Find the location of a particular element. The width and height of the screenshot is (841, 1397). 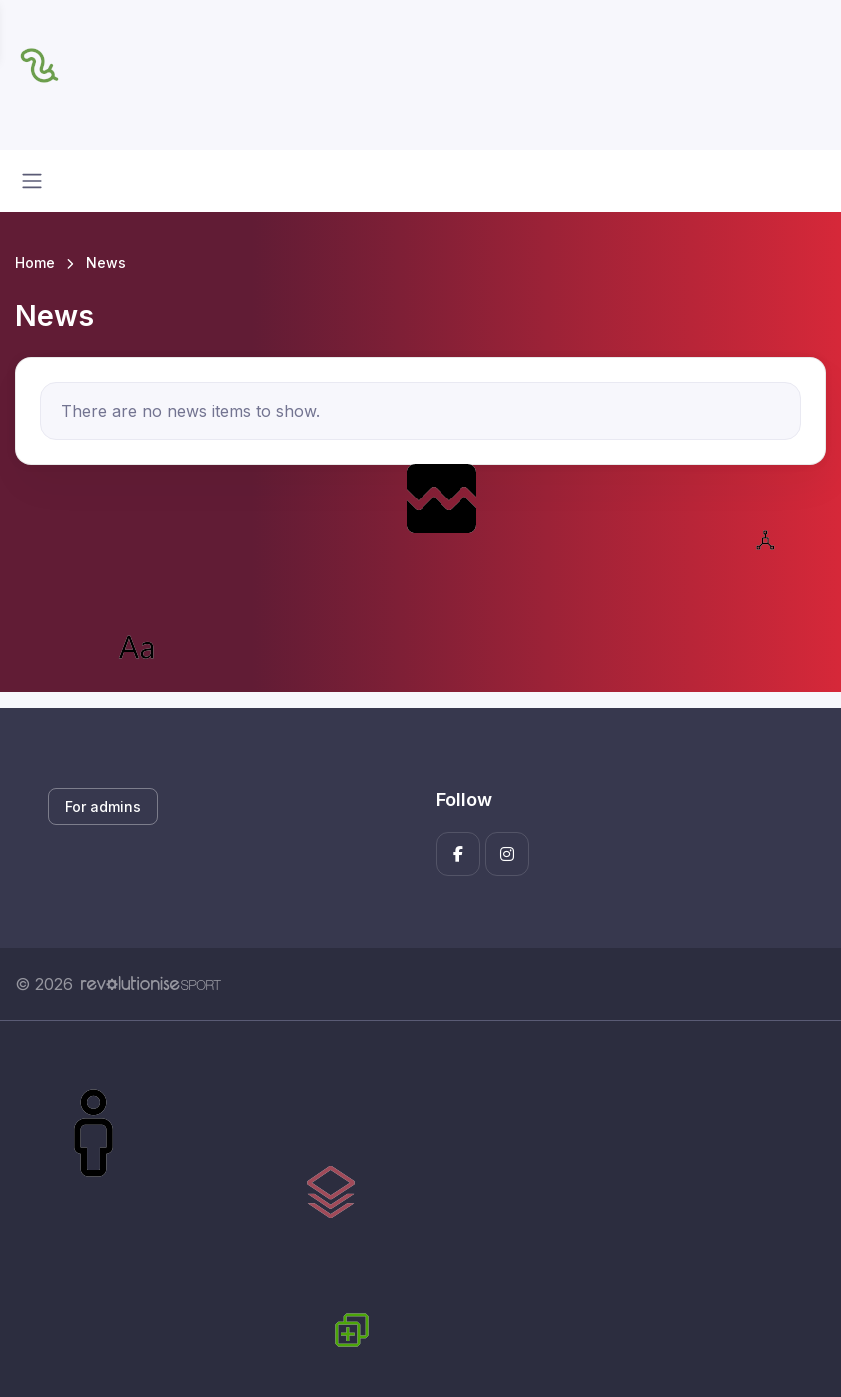

indicates an image failed to load is located at coordinates (441, 498).